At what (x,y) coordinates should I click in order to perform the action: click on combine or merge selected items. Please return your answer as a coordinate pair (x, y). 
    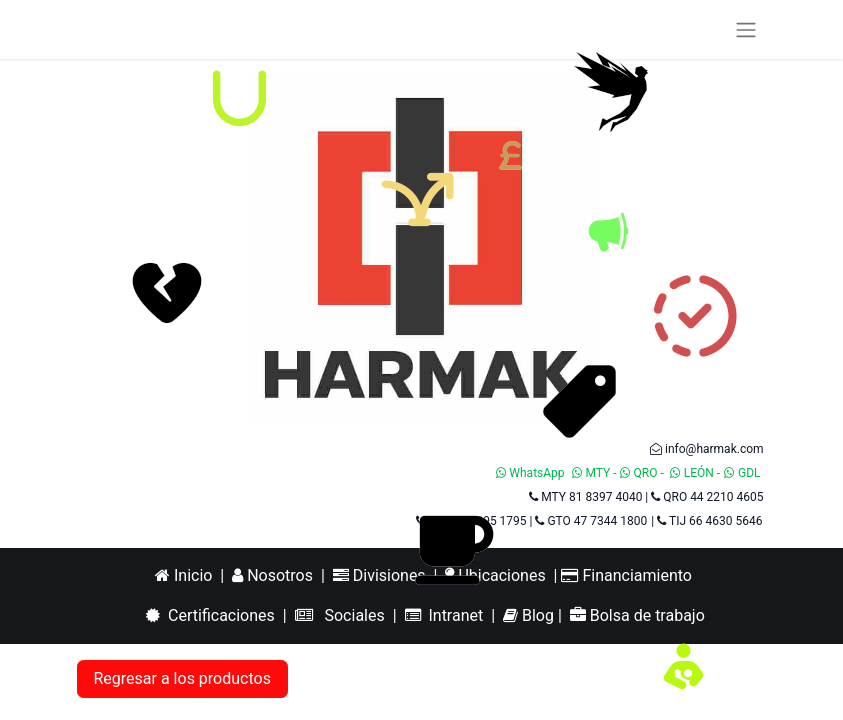
    Looking at the image, I should click on (239, 94).